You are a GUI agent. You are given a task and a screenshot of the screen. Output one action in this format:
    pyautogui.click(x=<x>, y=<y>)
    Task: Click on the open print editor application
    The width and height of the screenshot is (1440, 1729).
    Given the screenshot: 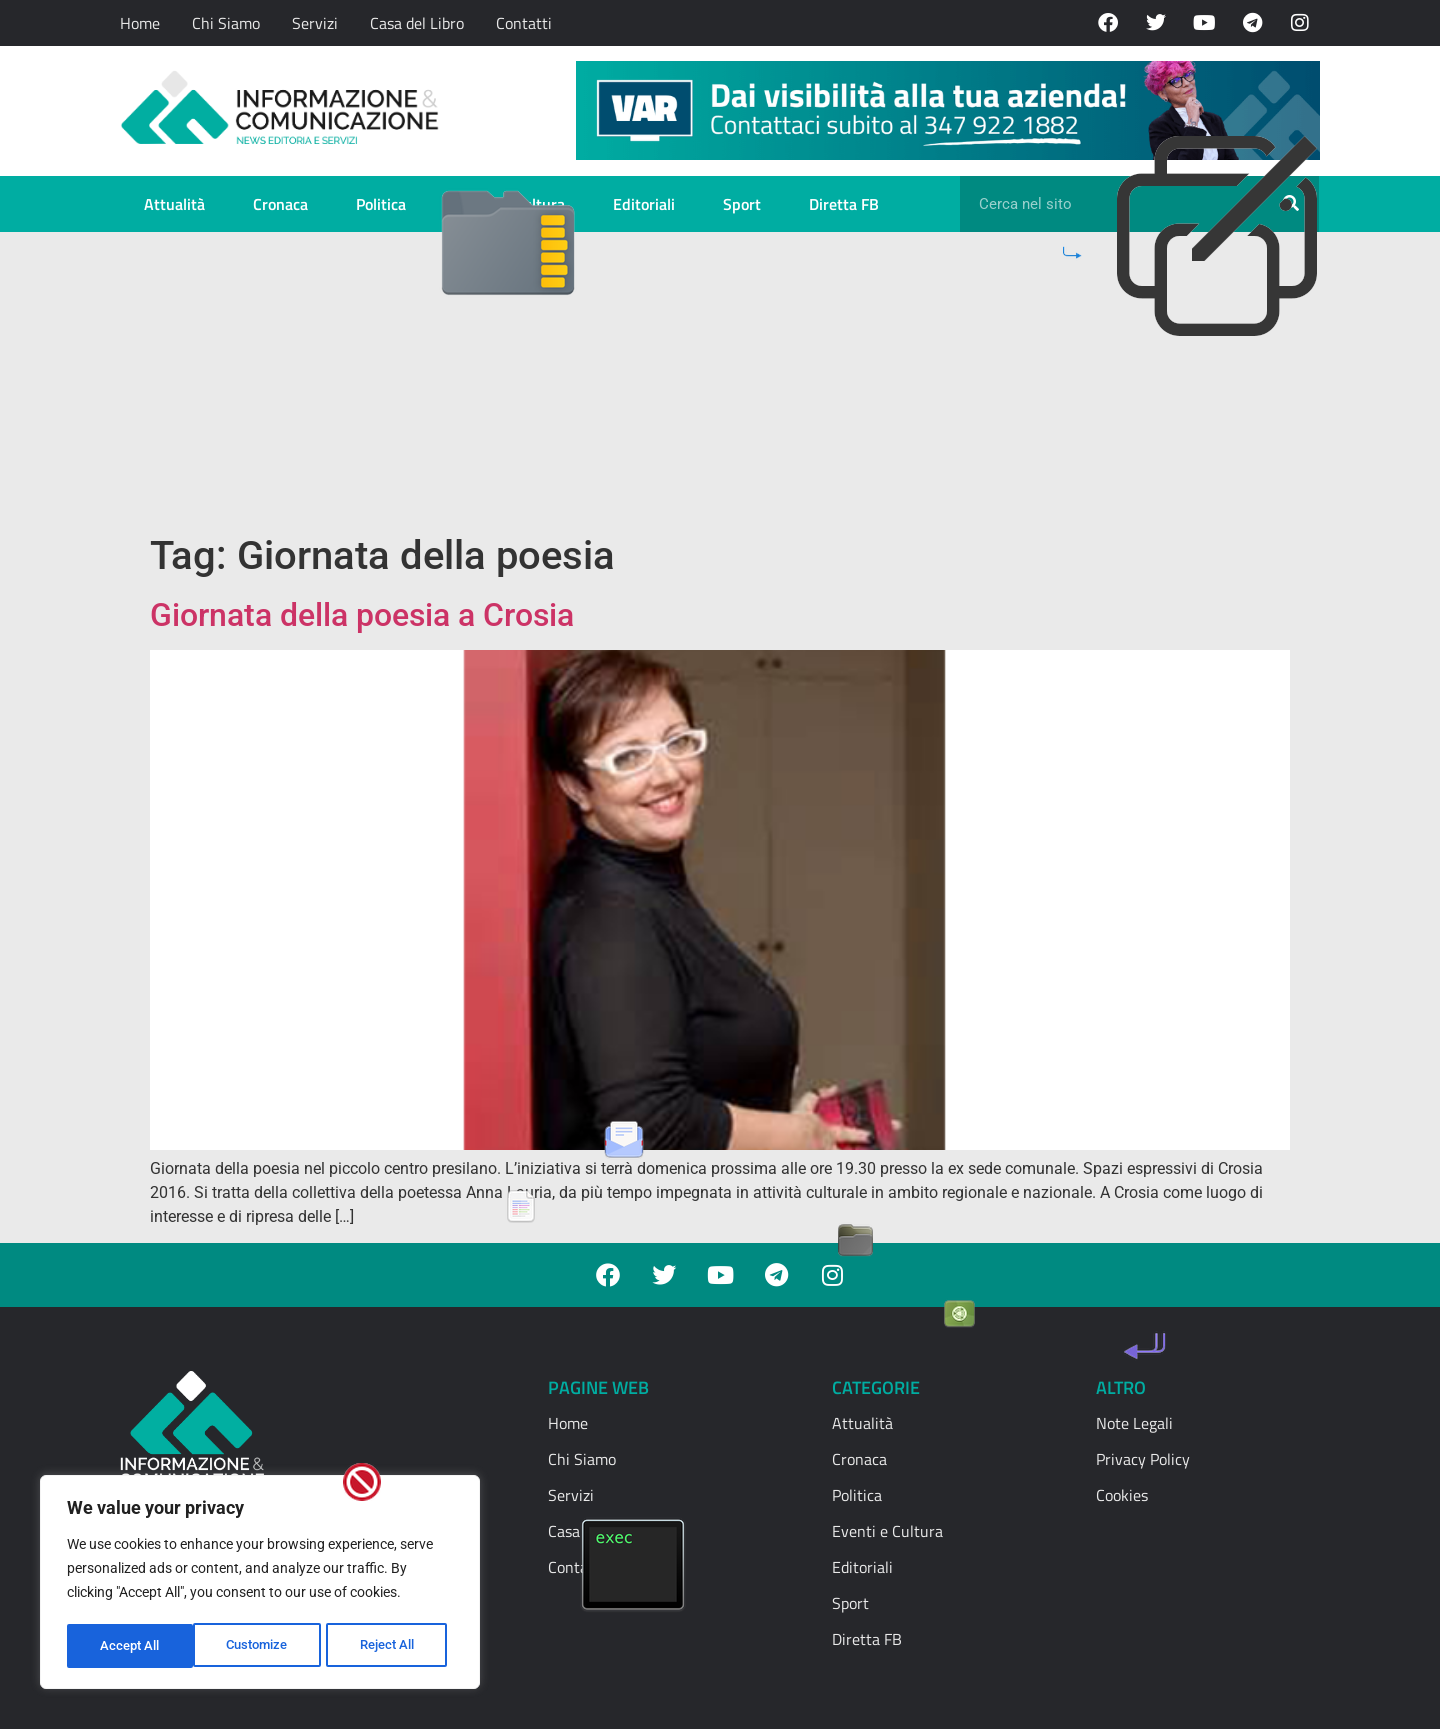 What is the action you would take?
    pyautogui.click(x=1217, y=236)
    